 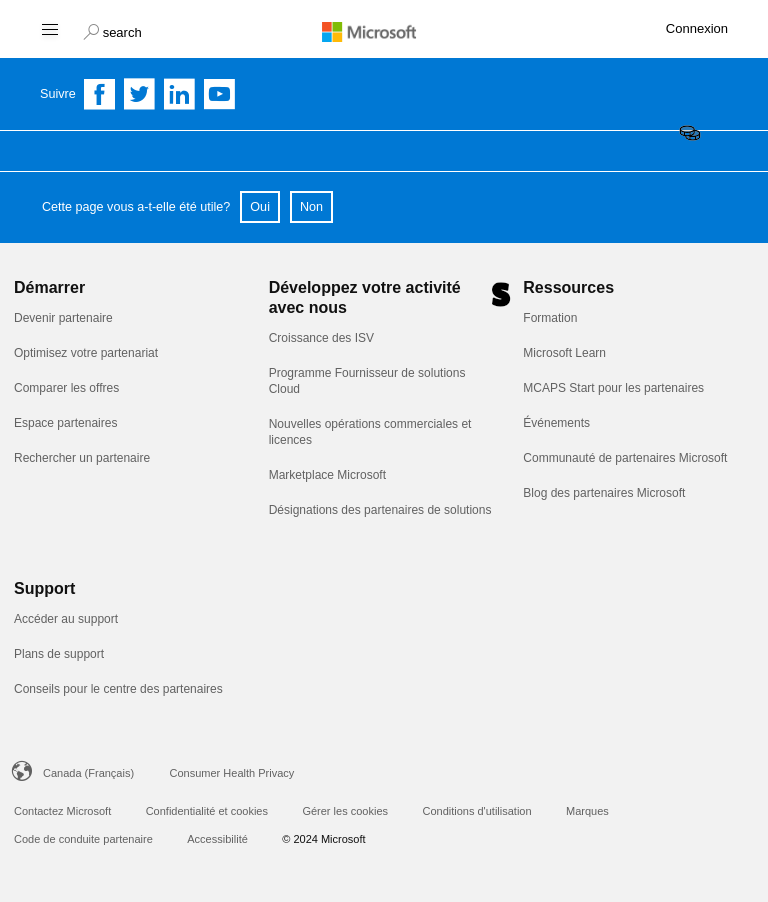 What do you see at coordinates (690, 133) in the screenshot?
I see `view your coin balance or currency` at bounding box center [690, 133].